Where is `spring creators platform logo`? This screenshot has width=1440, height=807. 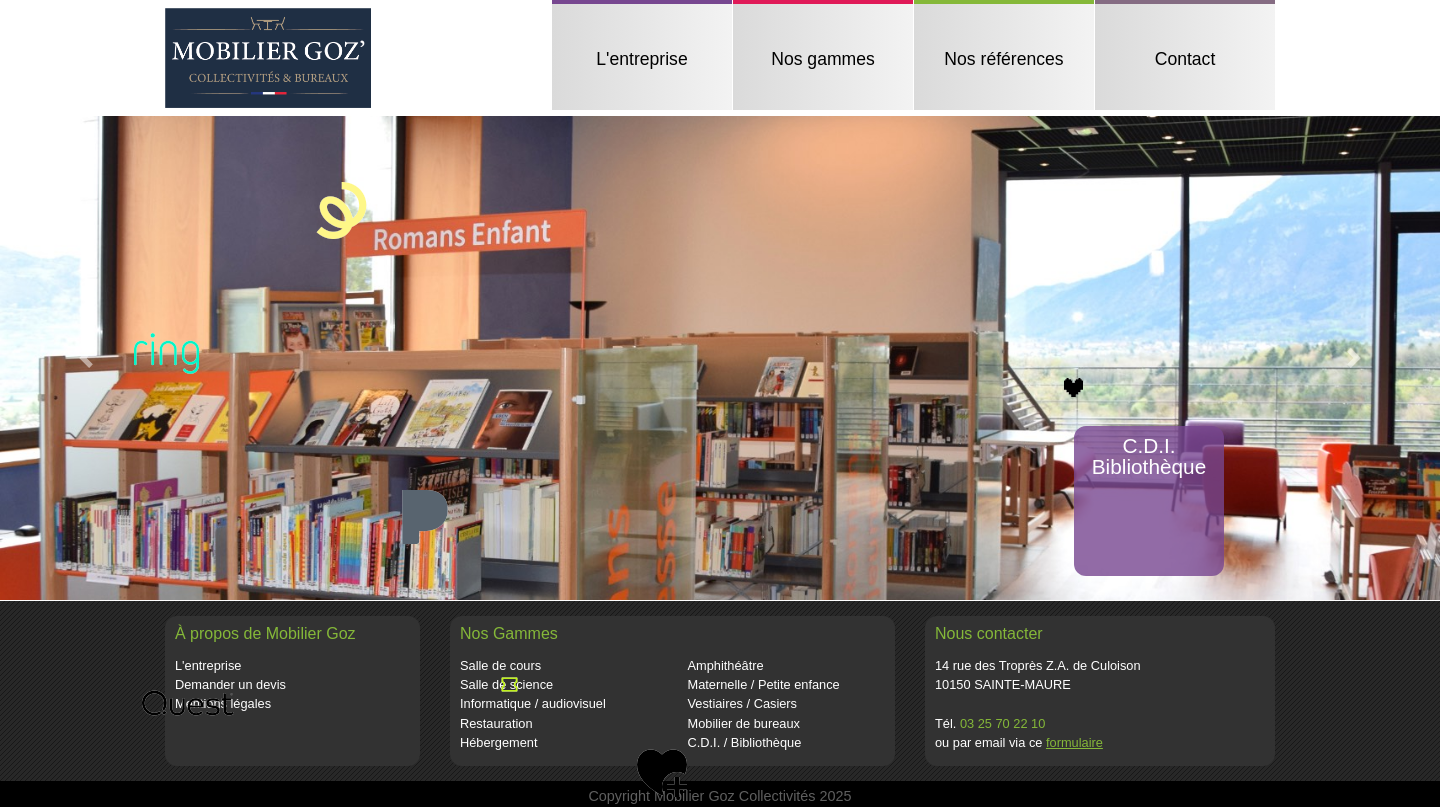
spring creators platform logo is located at coordinates (341, 210).